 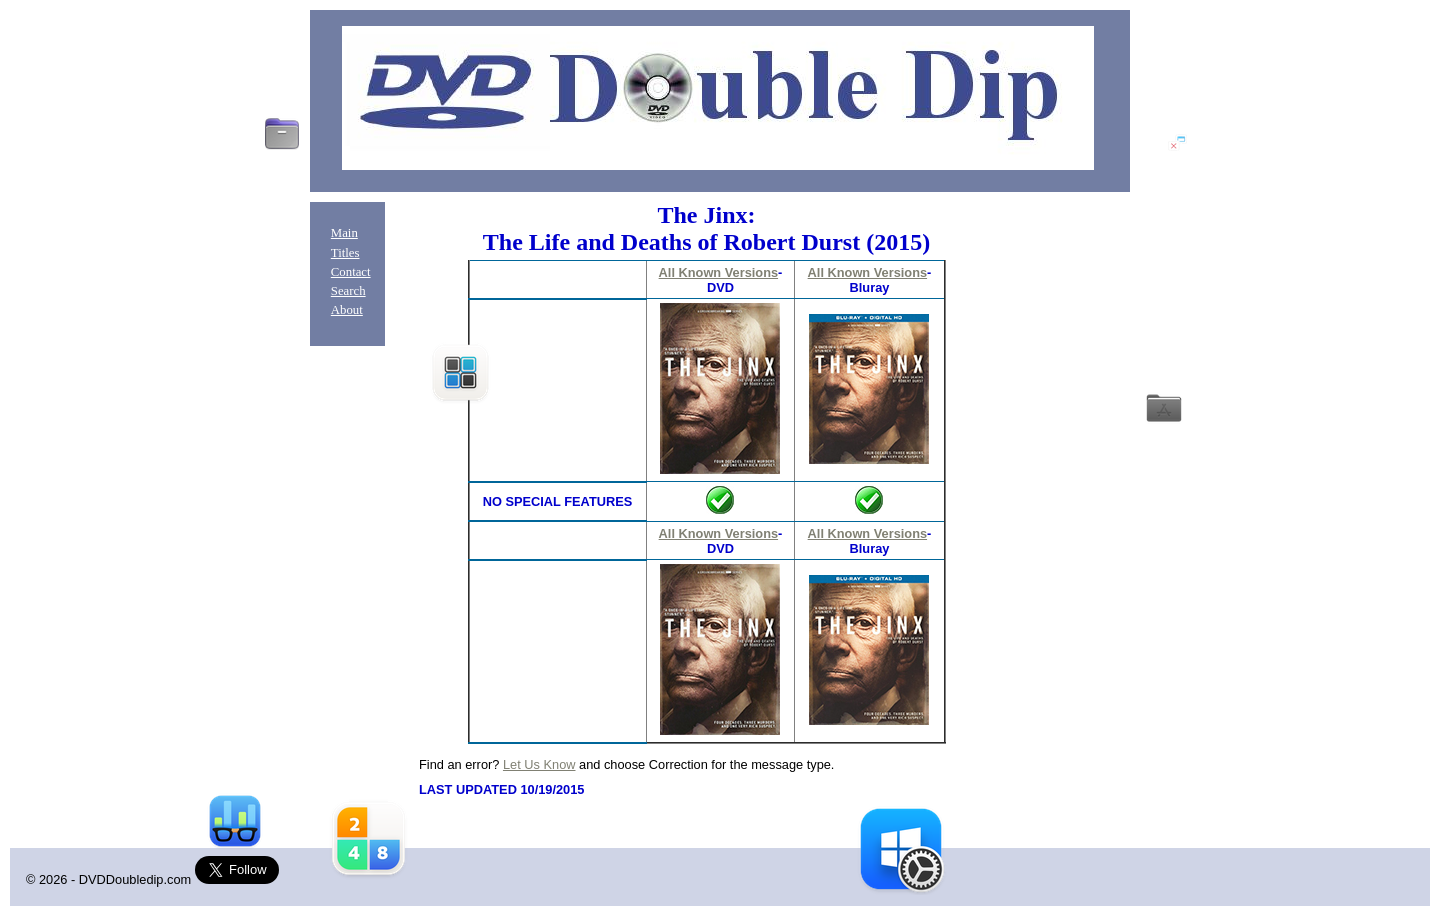 What do you see at coordinates (368, 838) in the screenshot?
I see `launch the 2048 puzzle game` at bounding box center [368, 838].